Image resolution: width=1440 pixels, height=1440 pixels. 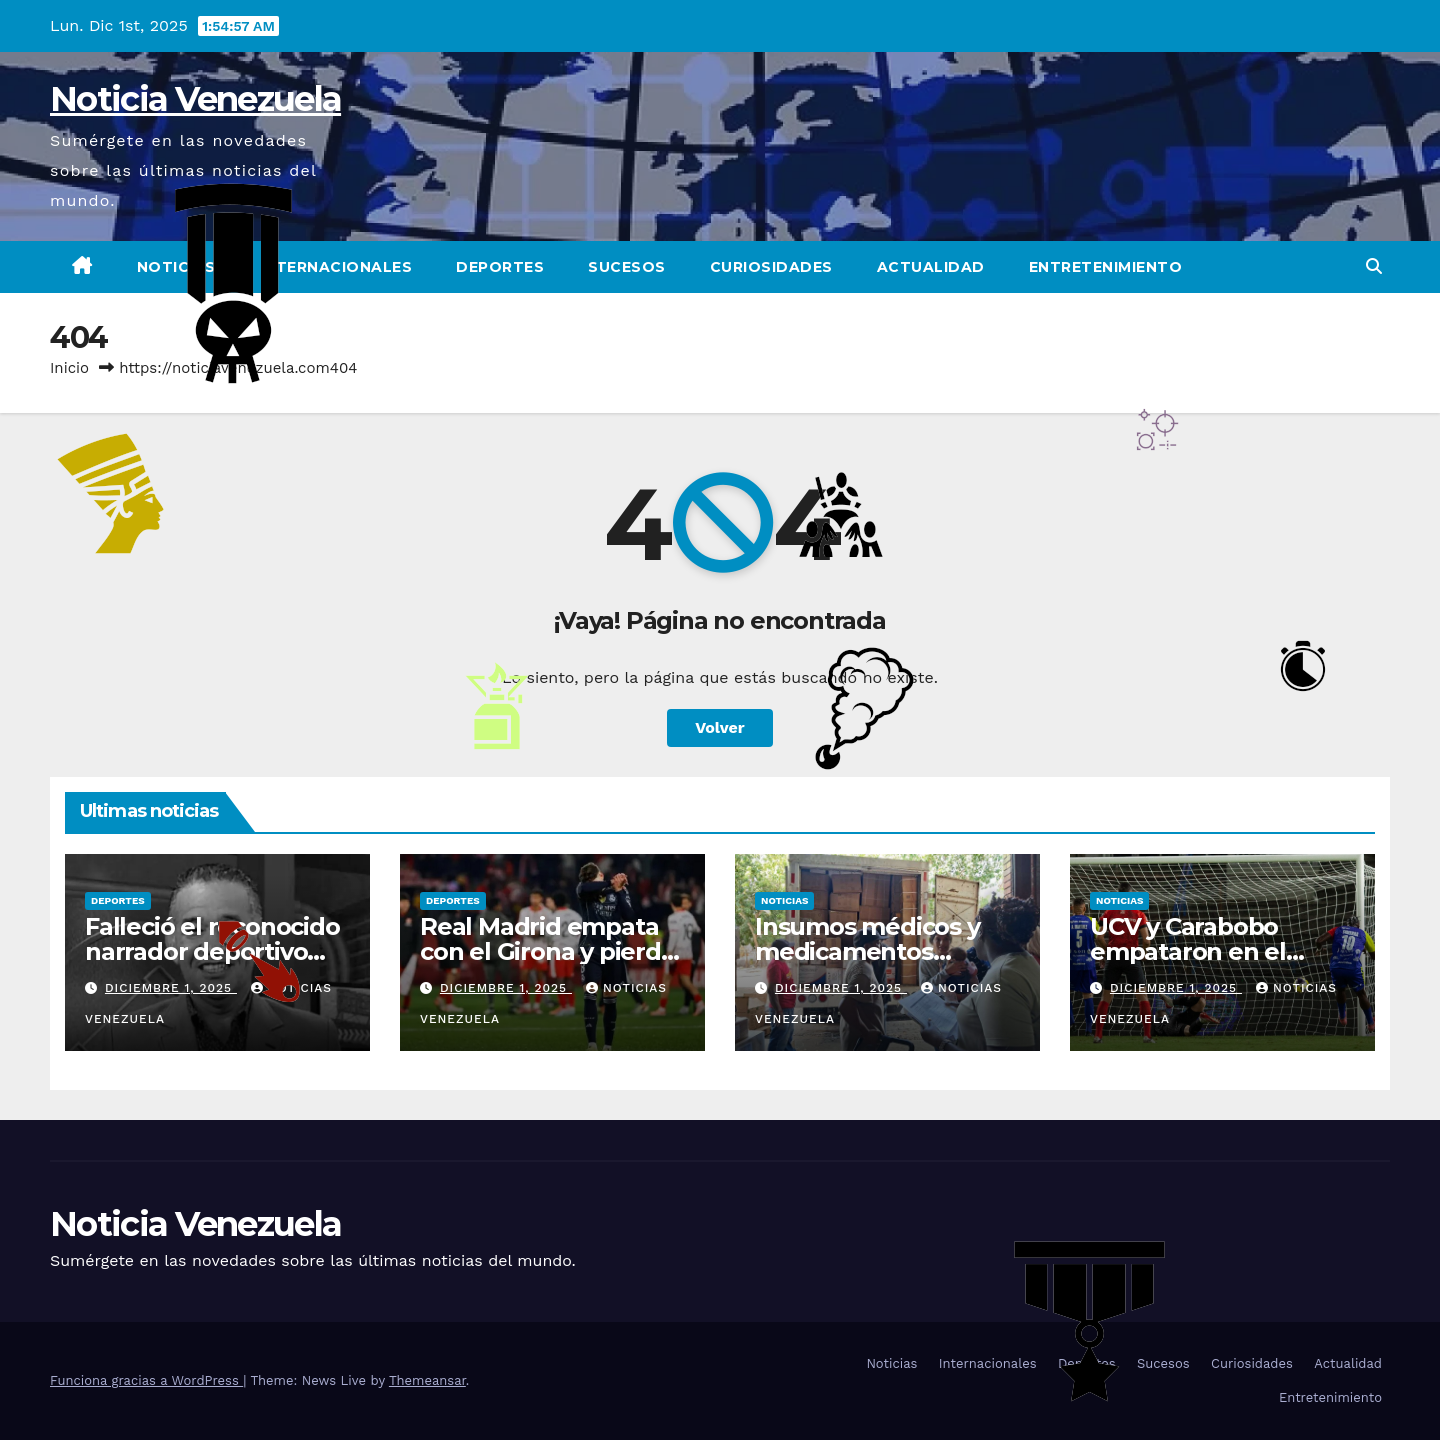 I want to click on view achievements or awards, so click(x=1089, y=1321).